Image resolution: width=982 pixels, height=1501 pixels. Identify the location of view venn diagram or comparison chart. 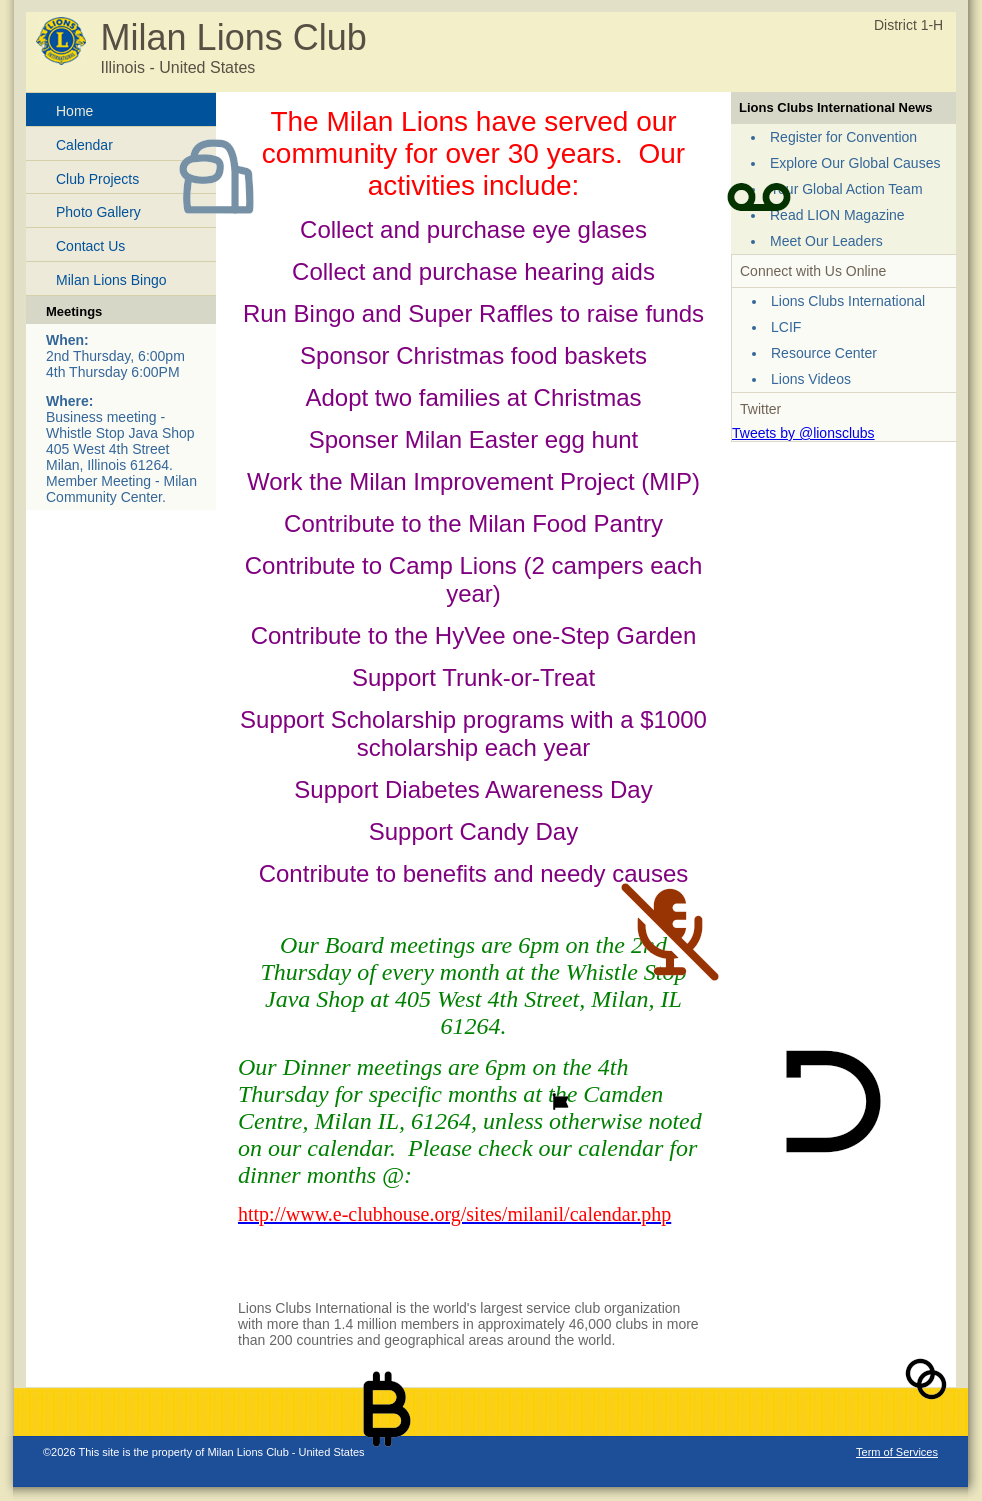
(926, 1379).